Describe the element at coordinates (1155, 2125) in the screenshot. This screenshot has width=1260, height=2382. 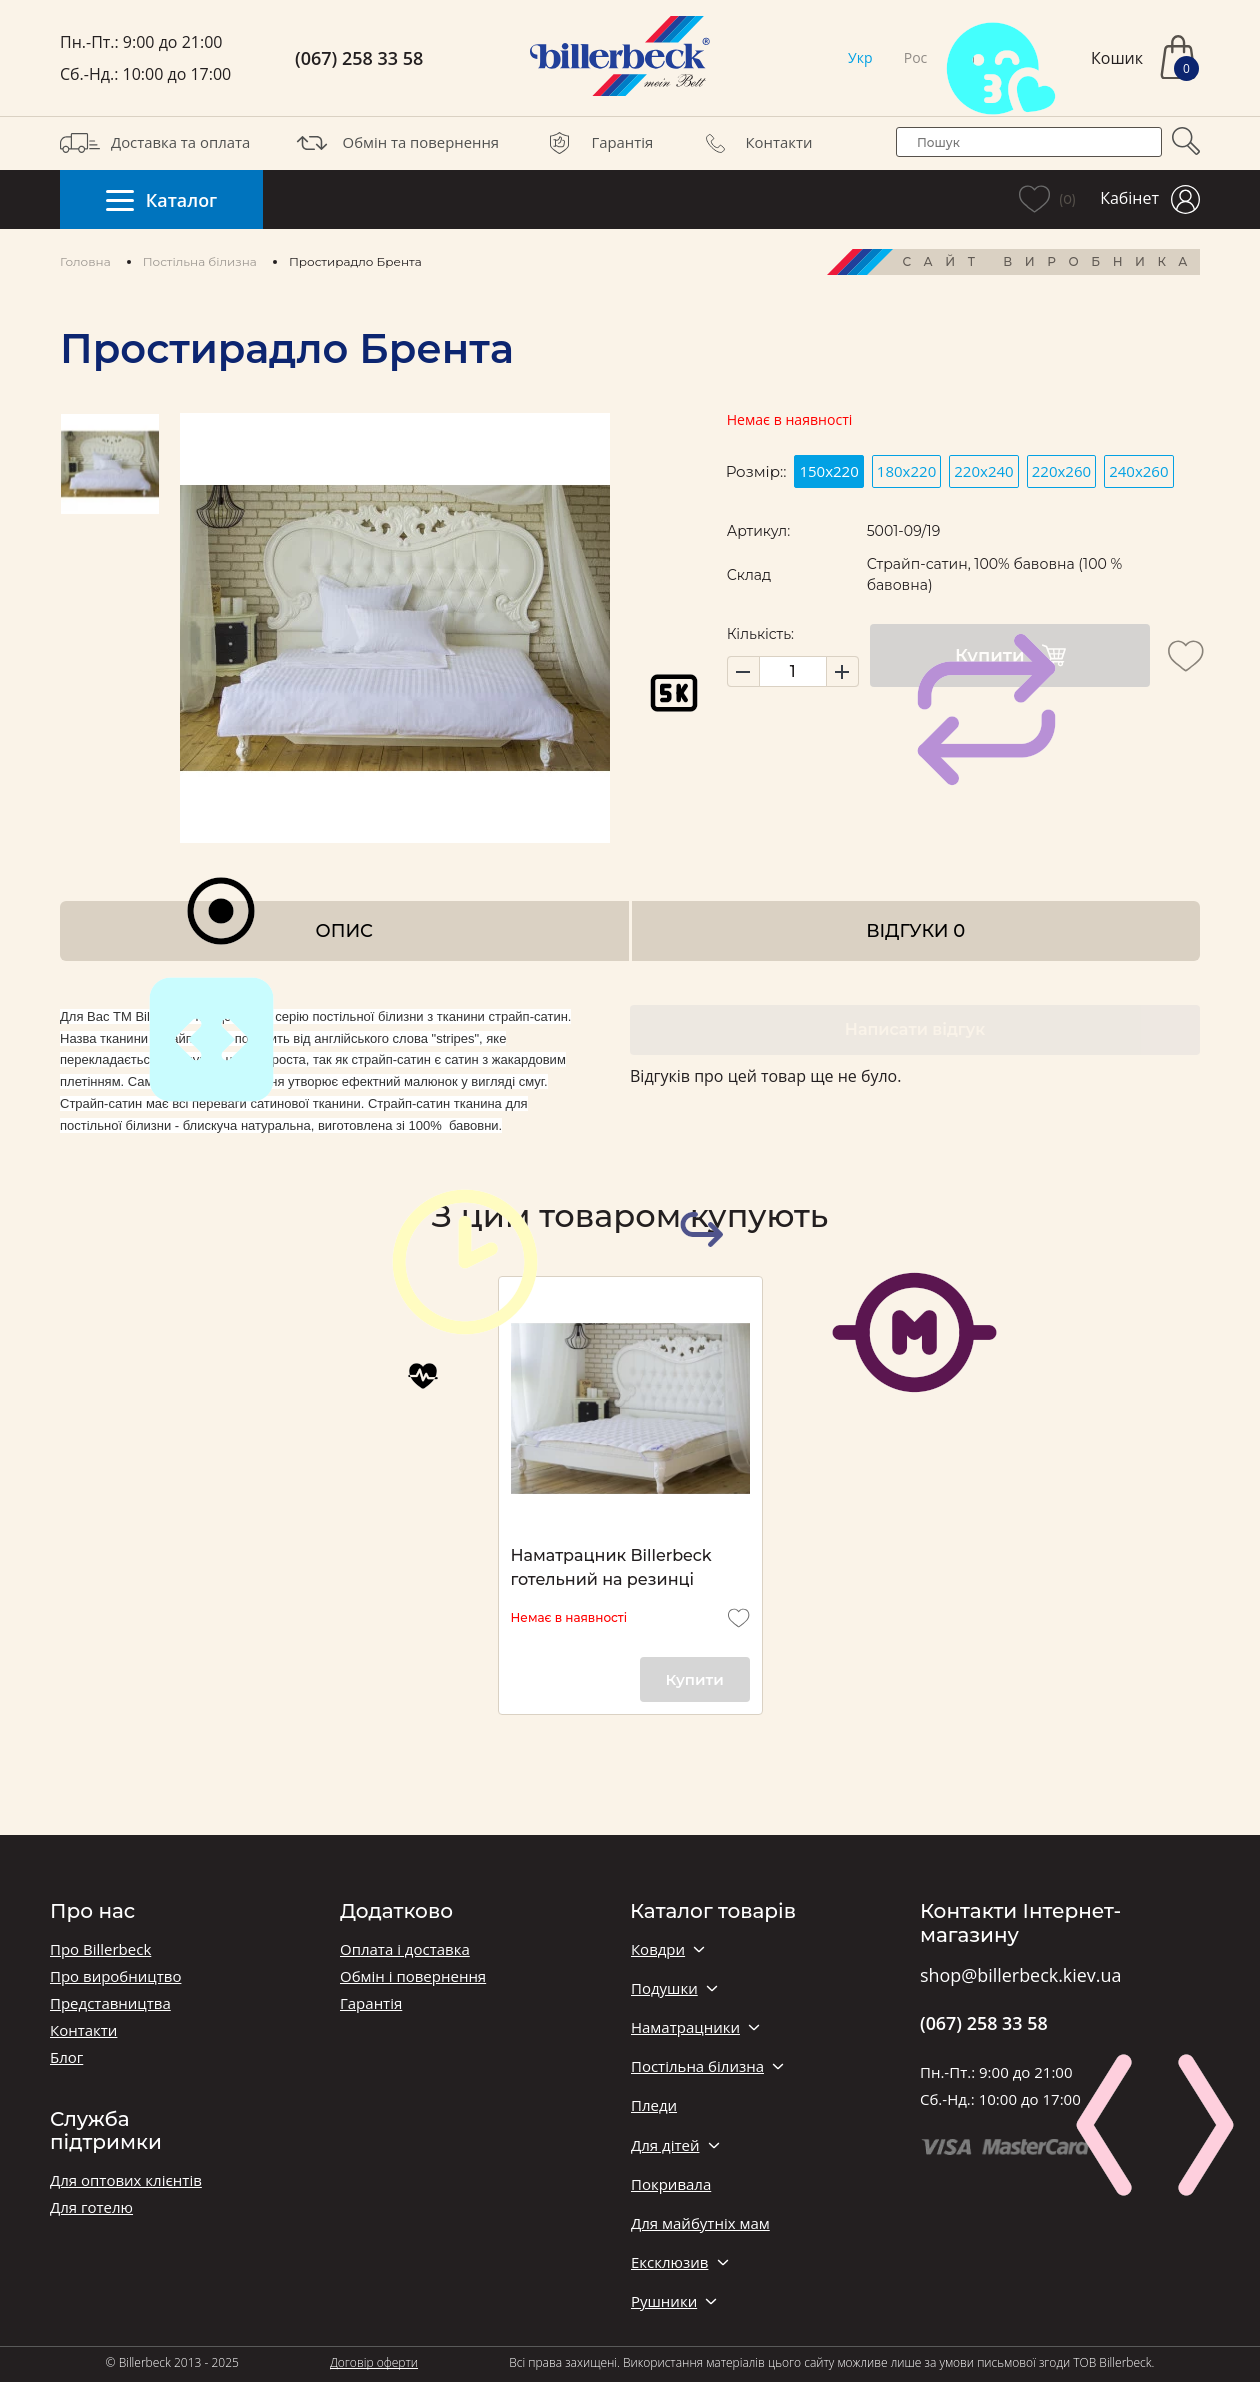
I see `view or edit source code` at that location.